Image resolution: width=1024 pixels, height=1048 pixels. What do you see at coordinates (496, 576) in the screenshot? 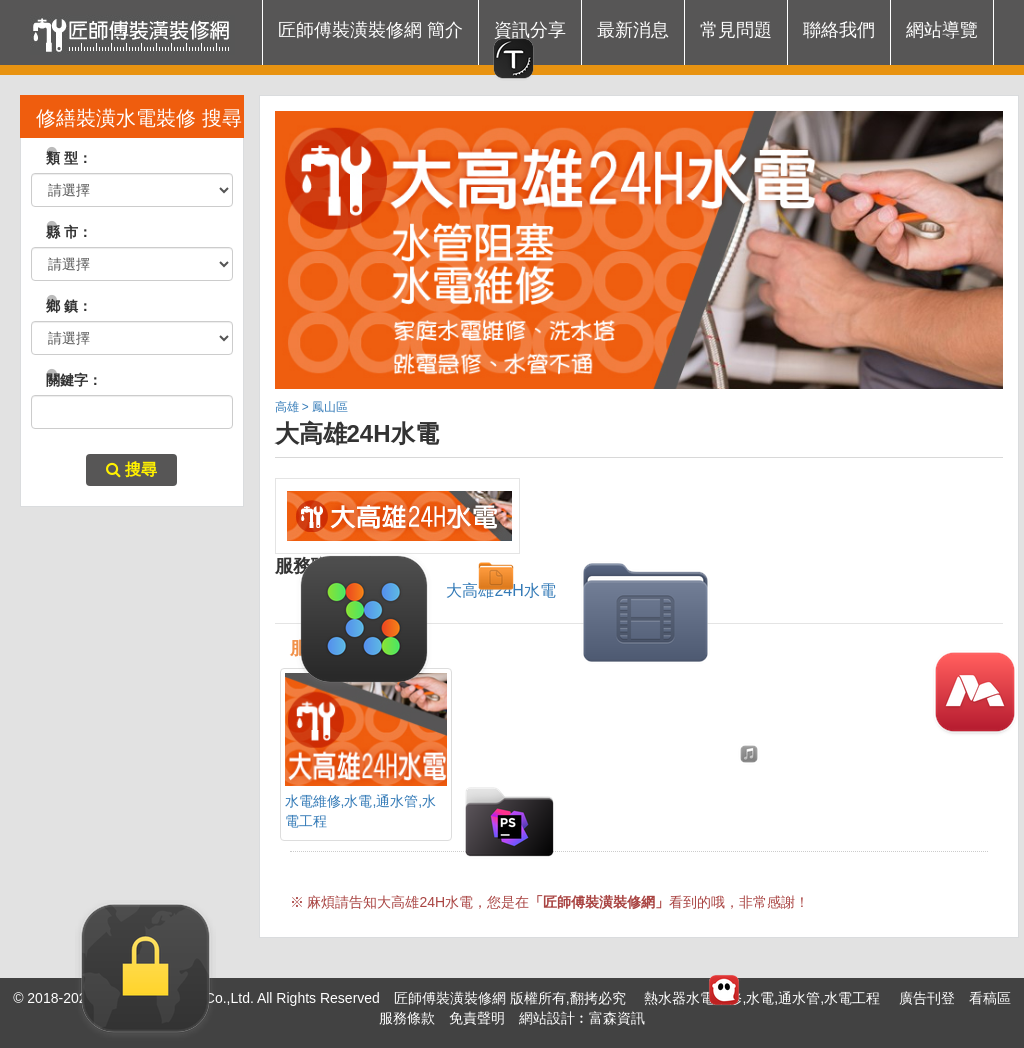
I see `open your documents folder` at bounding box center [496, 576].